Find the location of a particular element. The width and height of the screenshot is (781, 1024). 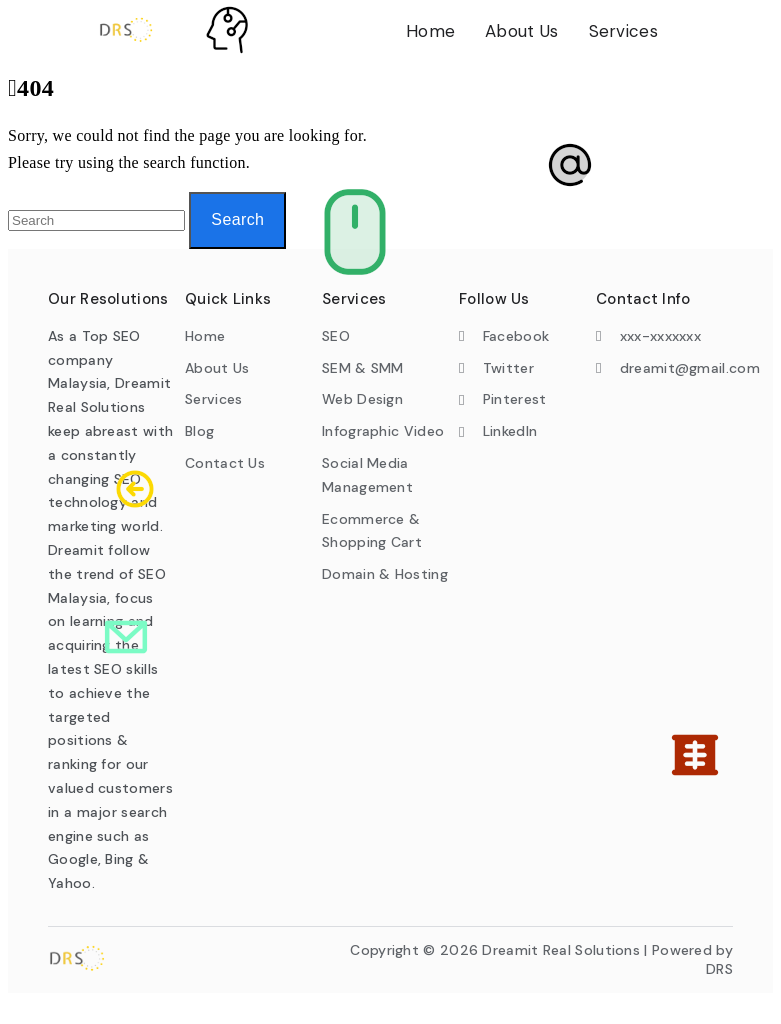

access AI or machine learning features is located at coordinates (228, 30).